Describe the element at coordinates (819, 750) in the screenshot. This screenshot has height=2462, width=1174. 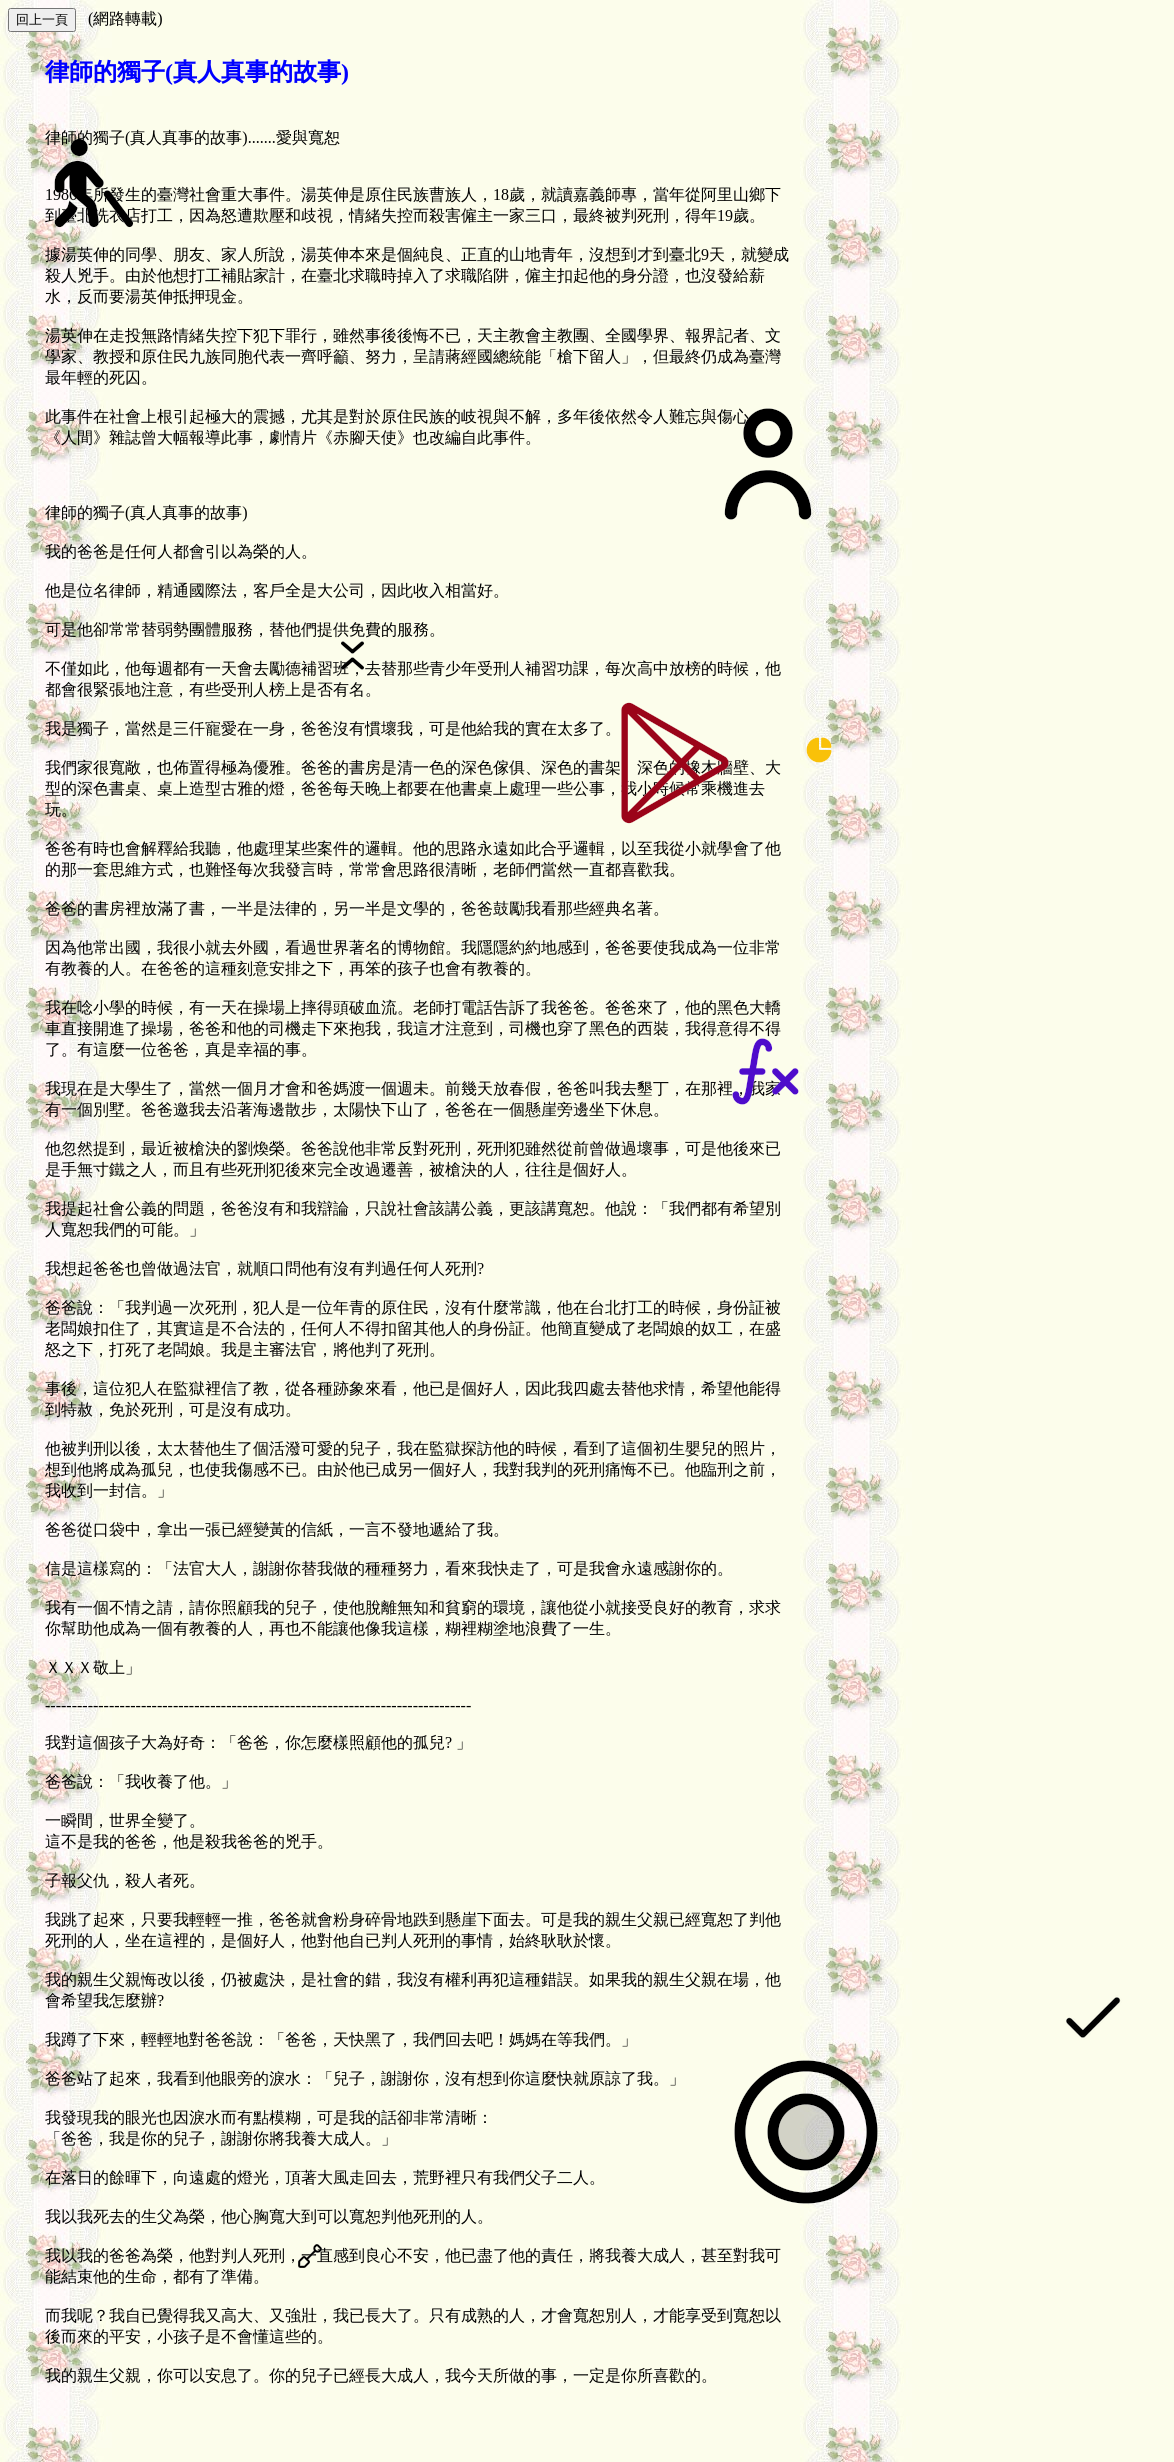
I see `view analytics or statistics` at that location.